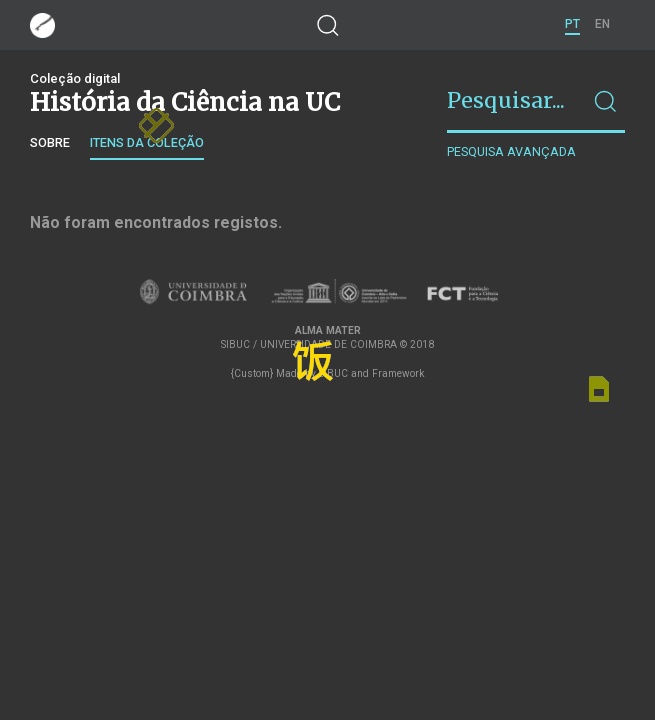 The image size is (655, 720). What do you see at coordinates (599, 389) in the screenshot?
I see `view SIM card information` at bounding box center [599, 389].